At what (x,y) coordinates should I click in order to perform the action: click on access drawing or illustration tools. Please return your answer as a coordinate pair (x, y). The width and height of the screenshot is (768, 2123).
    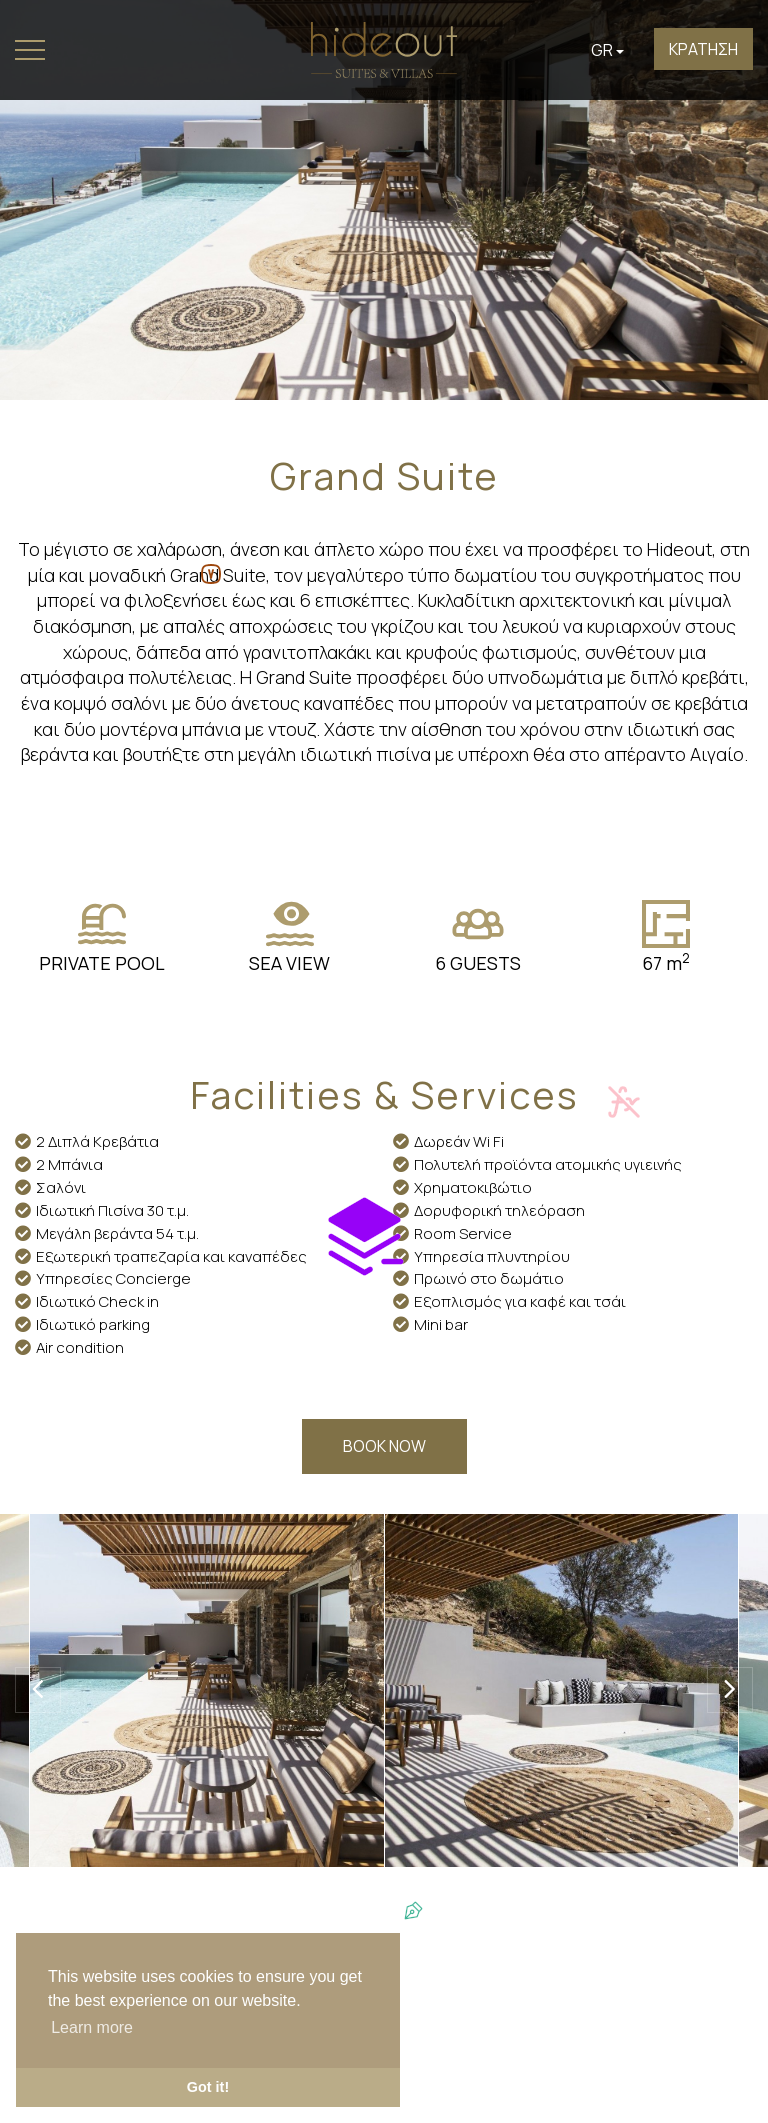
    Looking at the image, I should click on (412, 1911).